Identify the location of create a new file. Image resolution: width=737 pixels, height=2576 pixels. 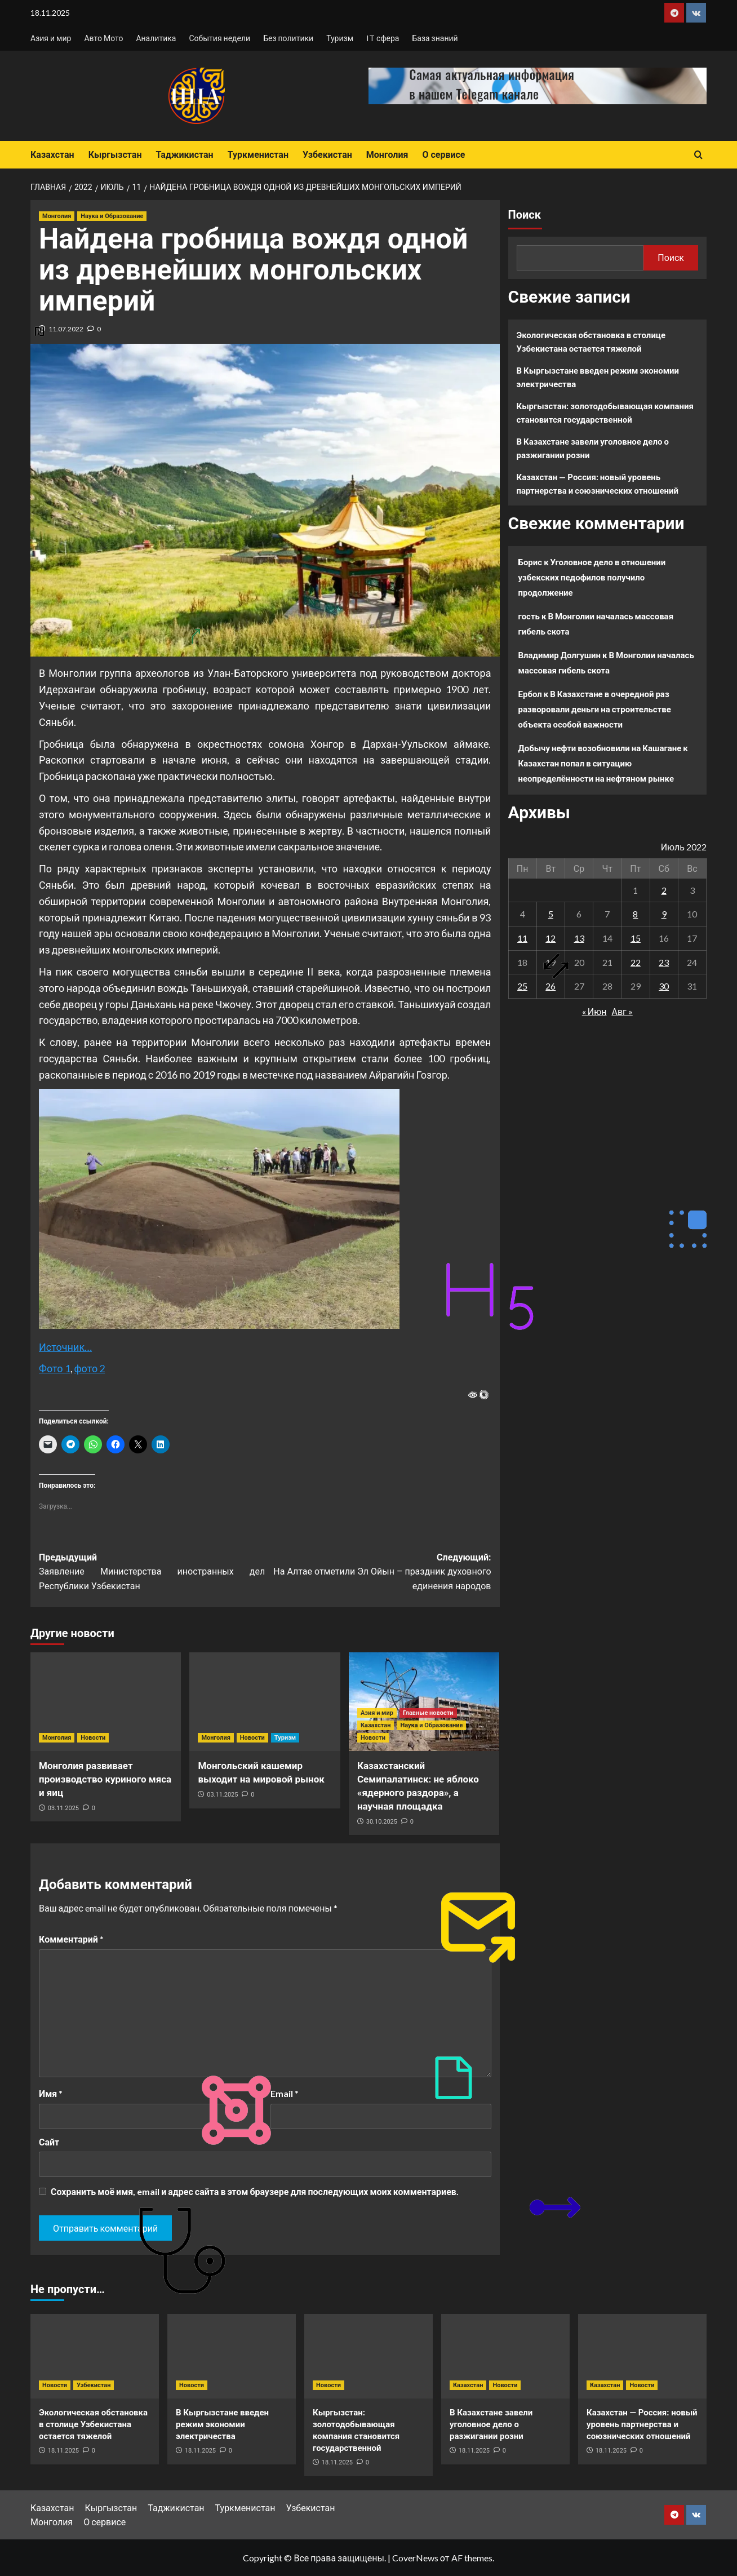
(454, 2078).